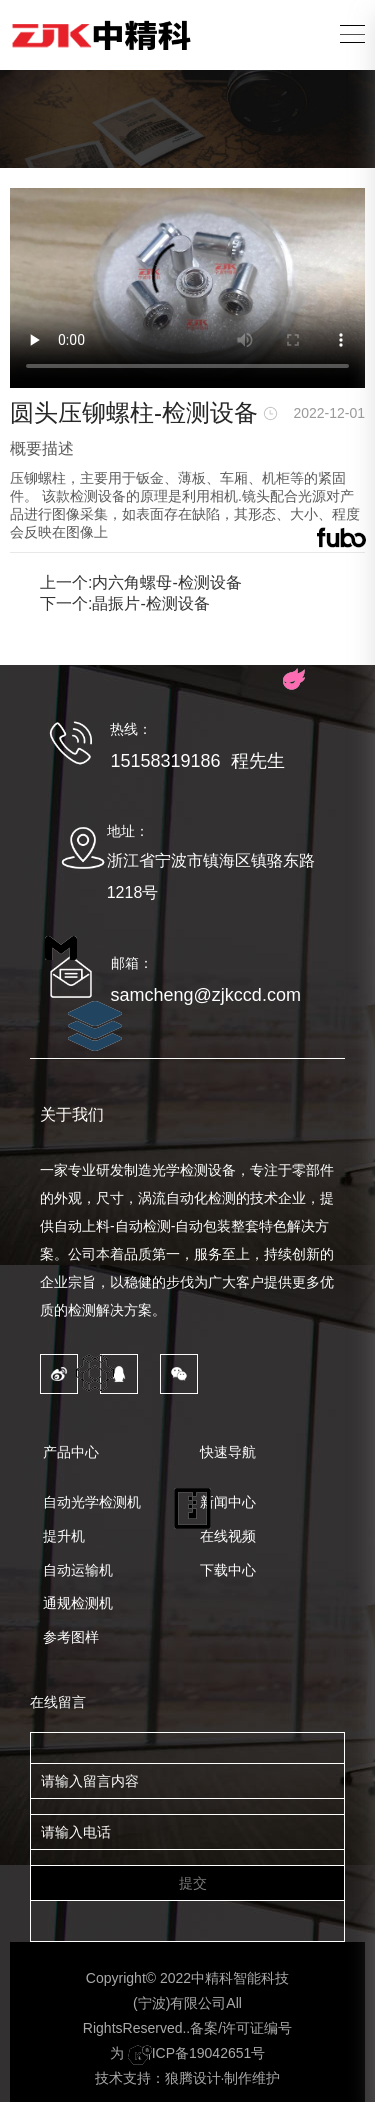 The height and width of the screenshot is (2102, 375). What do you see at coordinates (192, 1508) in the screenshot?
I see `view or open a compressed zip file` at bounding box center [192, 1508].